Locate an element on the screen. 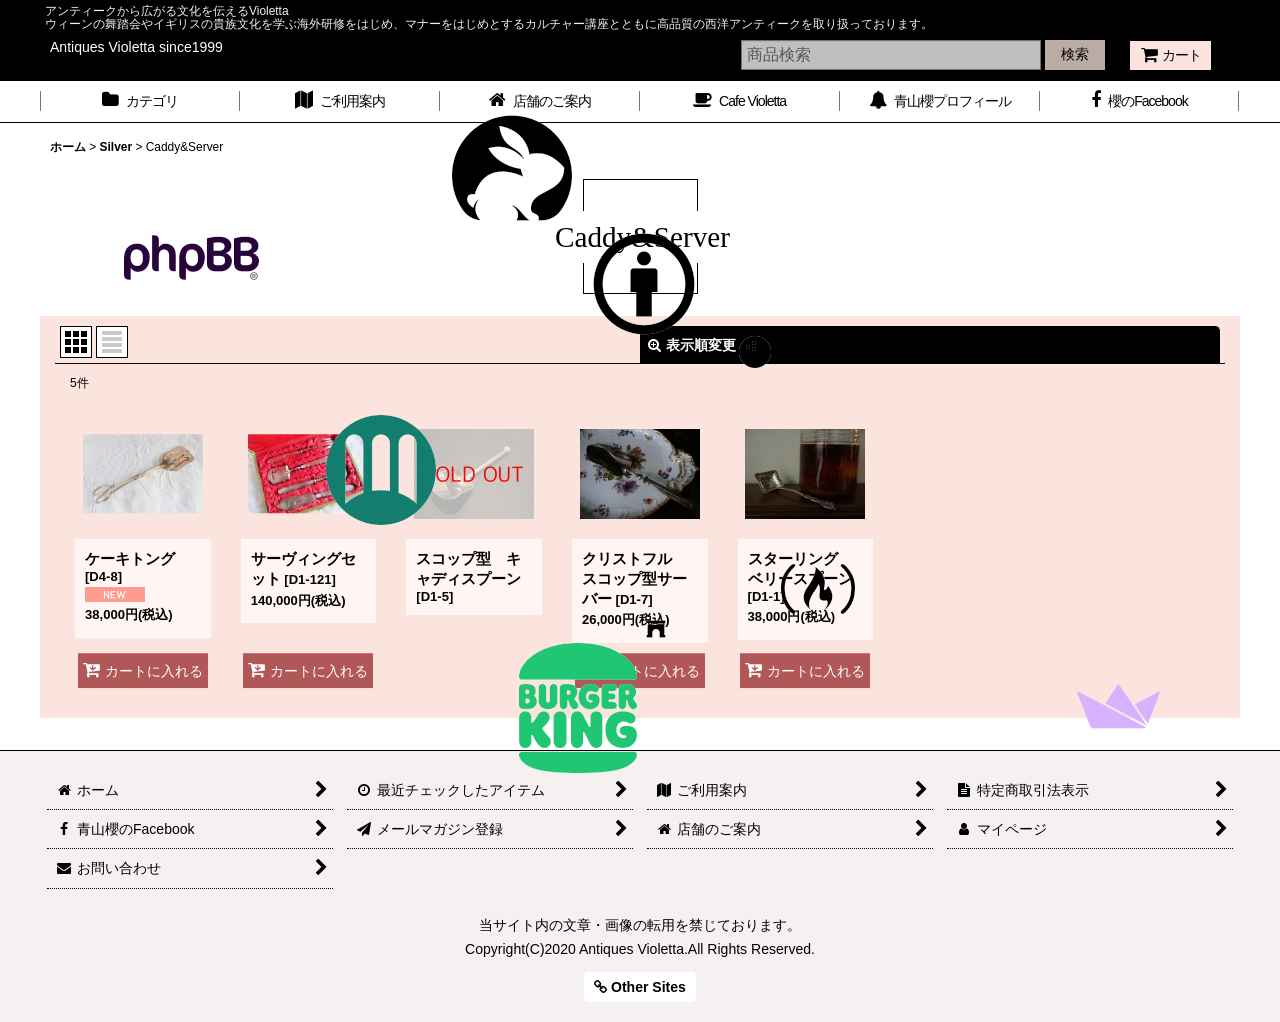 Image resolution: width=1280 pixels, height=1022 pixels. mizuni brand logo is located at coordinates (381, 470).